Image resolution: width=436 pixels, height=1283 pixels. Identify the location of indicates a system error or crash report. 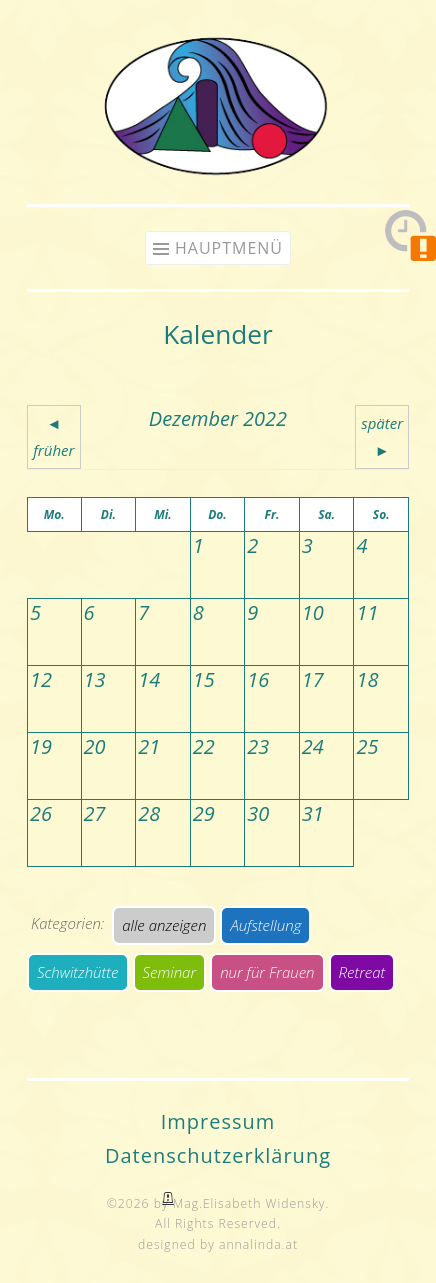
(168, 1198).